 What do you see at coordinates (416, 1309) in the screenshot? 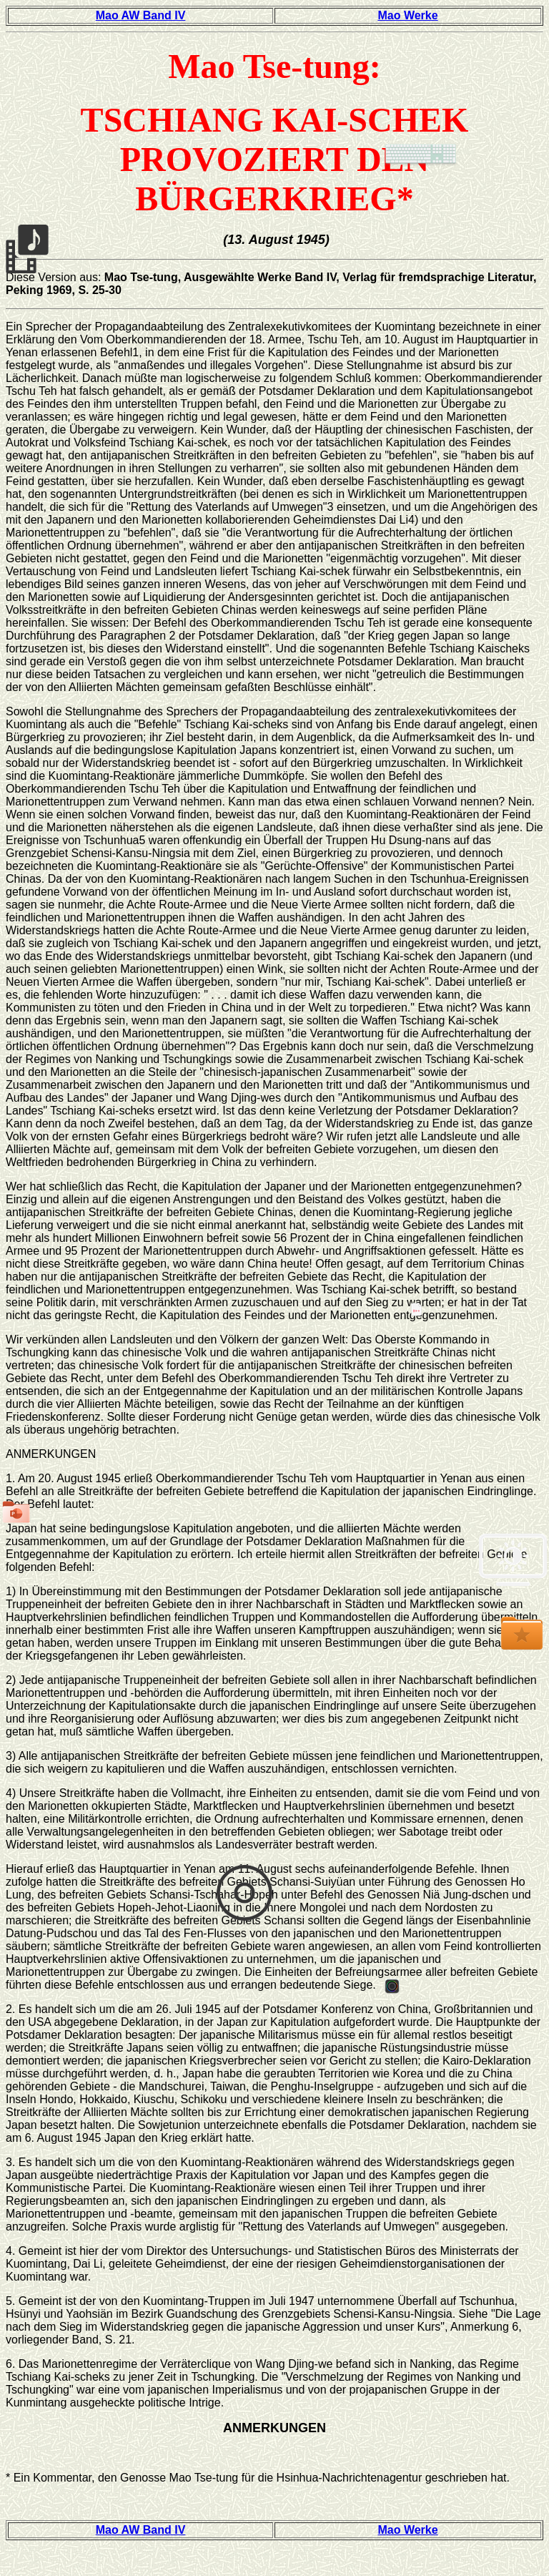
I see `c++ header file` at bounding box center [416, 1309].